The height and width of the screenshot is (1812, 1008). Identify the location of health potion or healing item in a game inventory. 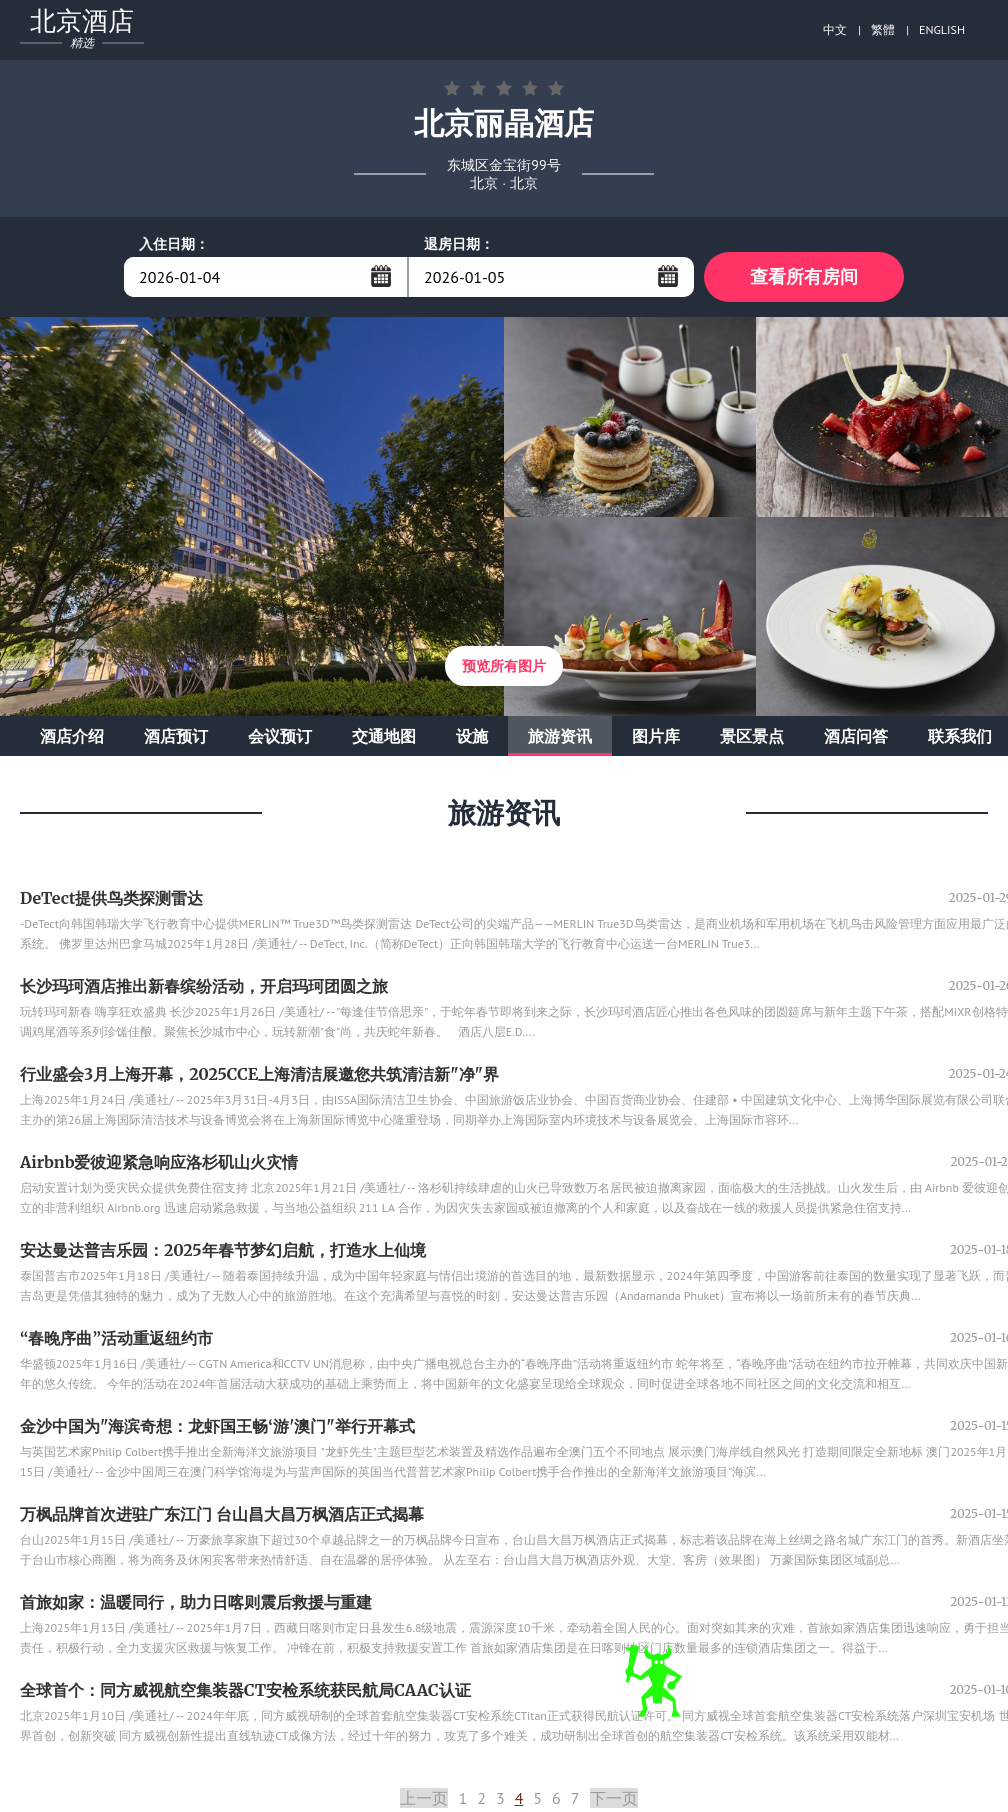
(869, 538).